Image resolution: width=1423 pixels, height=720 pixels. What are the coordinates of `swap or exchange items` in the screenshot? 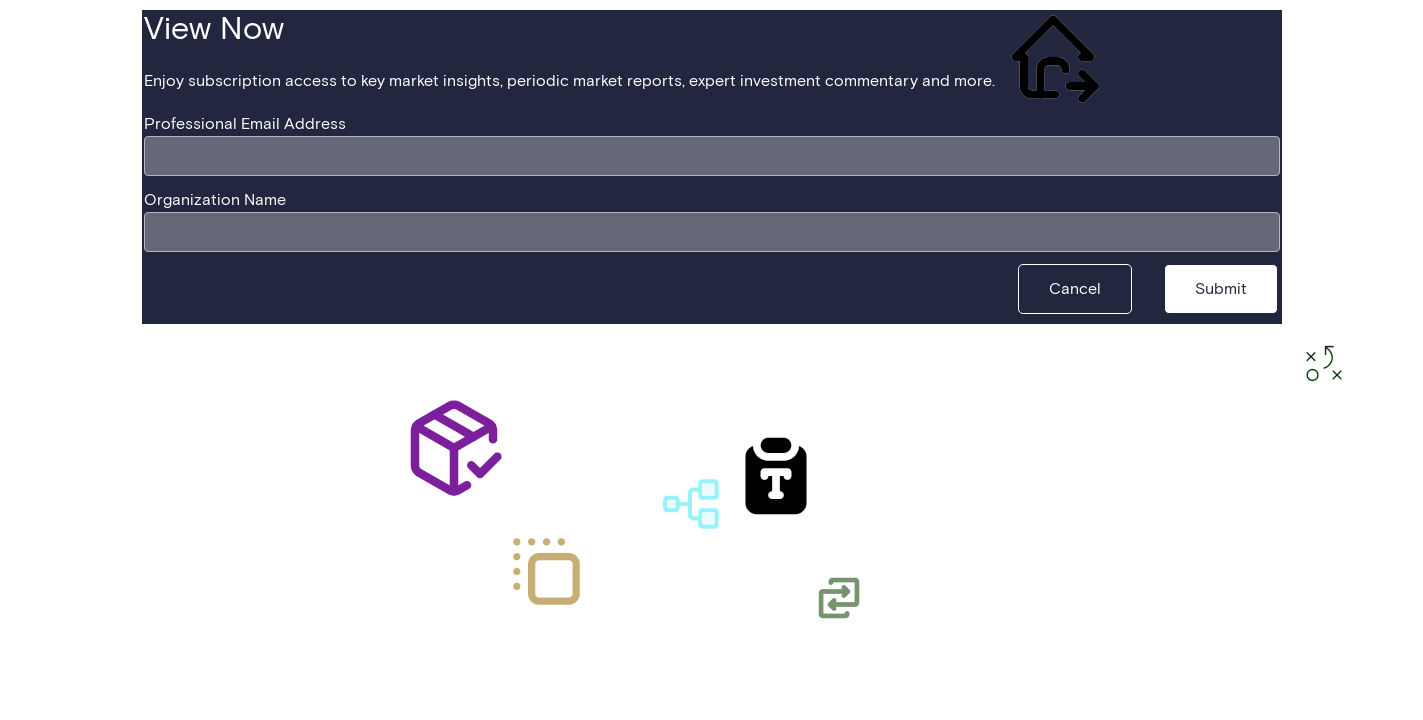 It's located at (839, 598).